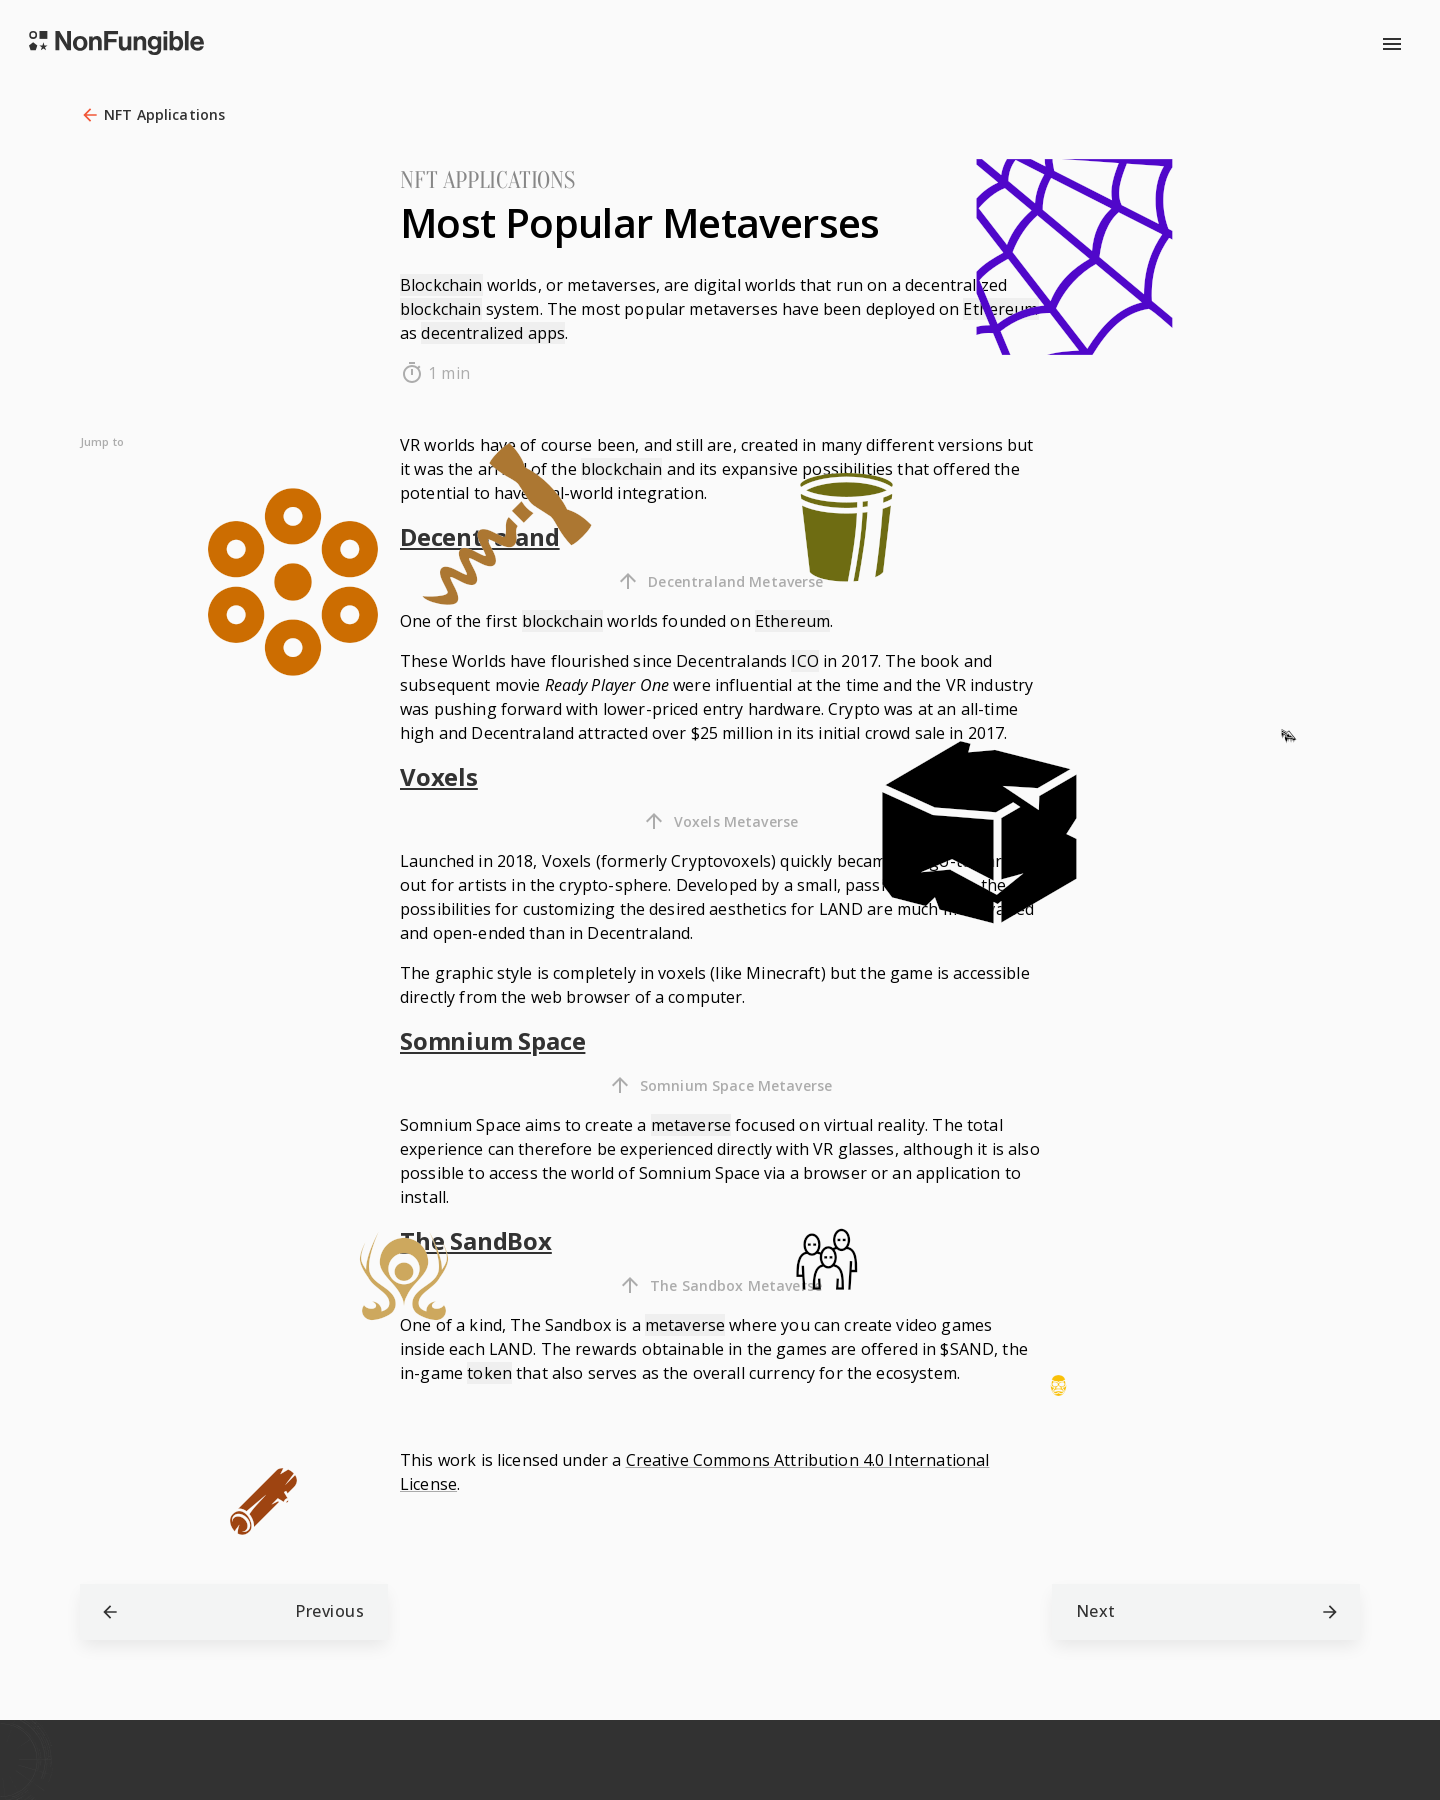 Image resolution: width=1440 pixels, height=1800 pixels. Describe the element at coordinates (846, 509) in the screenshot. I see `empty trash or recycle bin` at that location.